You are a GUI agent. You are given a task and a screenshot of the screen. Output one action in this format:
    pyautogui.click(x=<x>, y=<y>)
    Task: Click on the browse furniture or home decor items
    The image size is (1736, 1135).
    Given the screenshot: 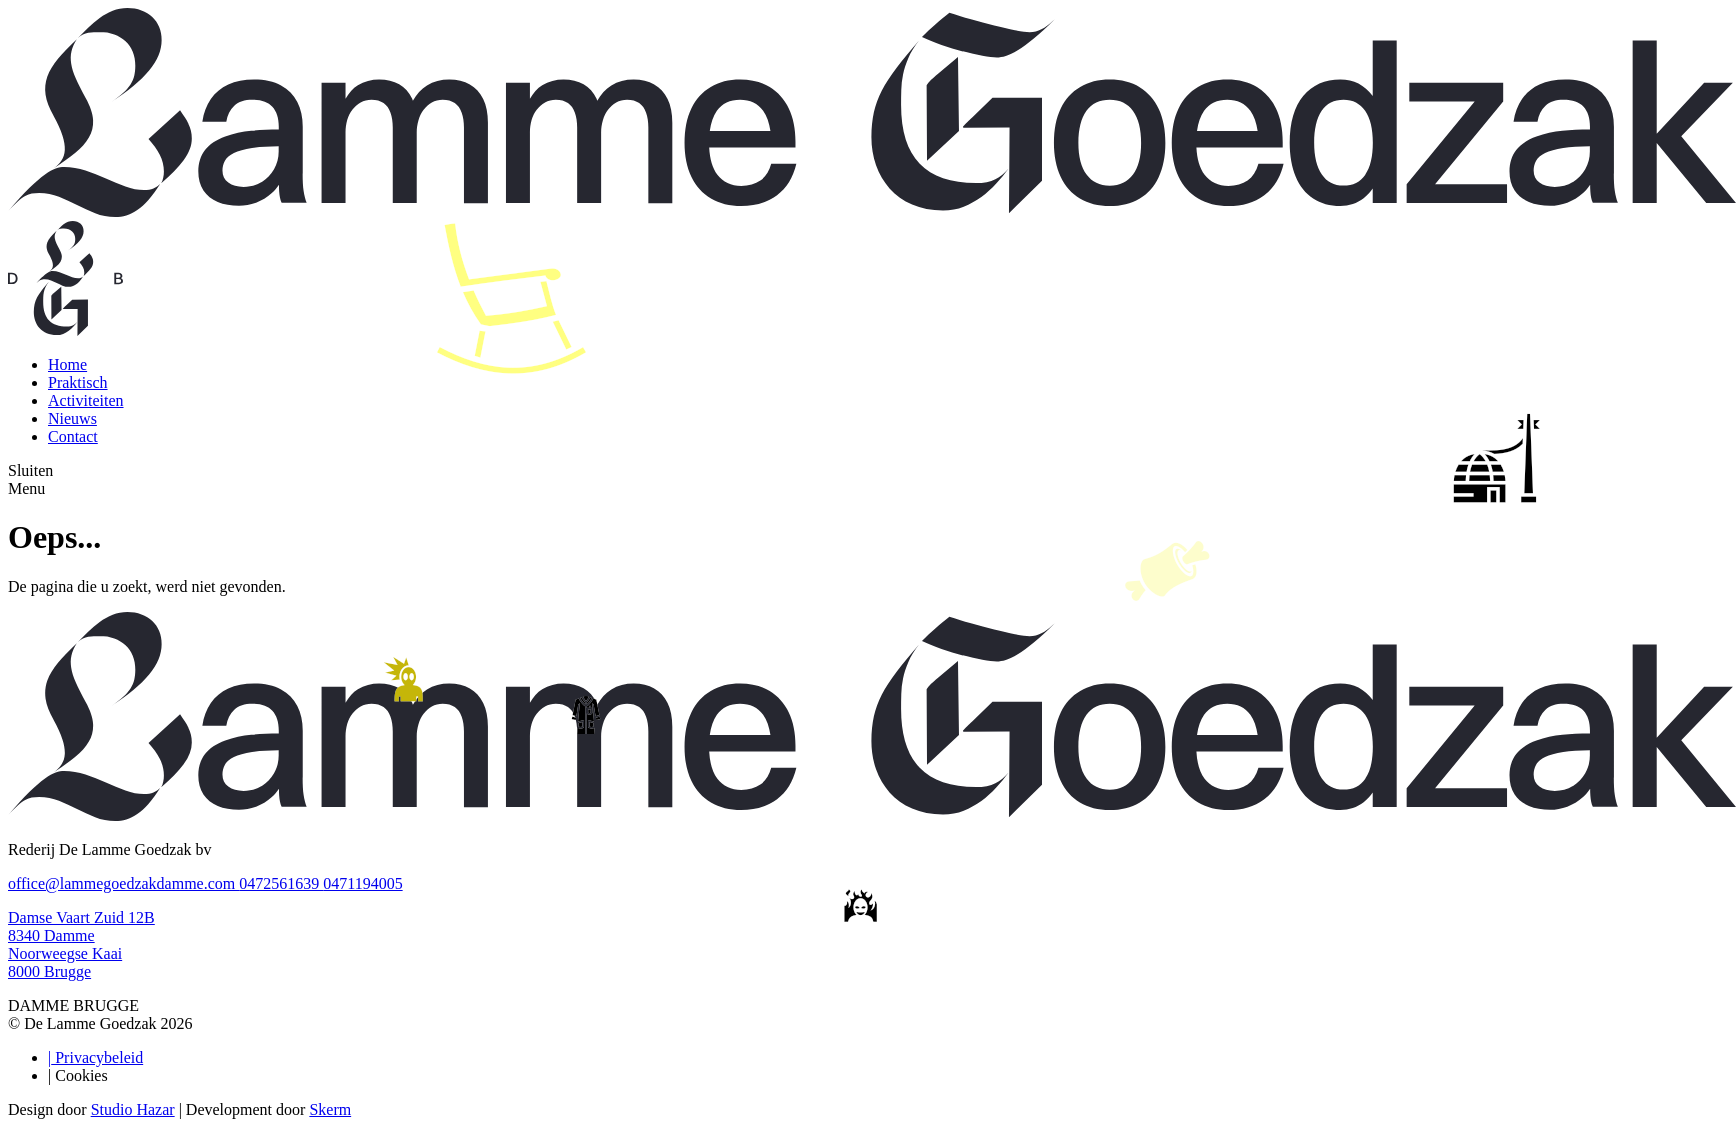 What is the action you would take?
    pyautogui.click(x=511, y=298)
    